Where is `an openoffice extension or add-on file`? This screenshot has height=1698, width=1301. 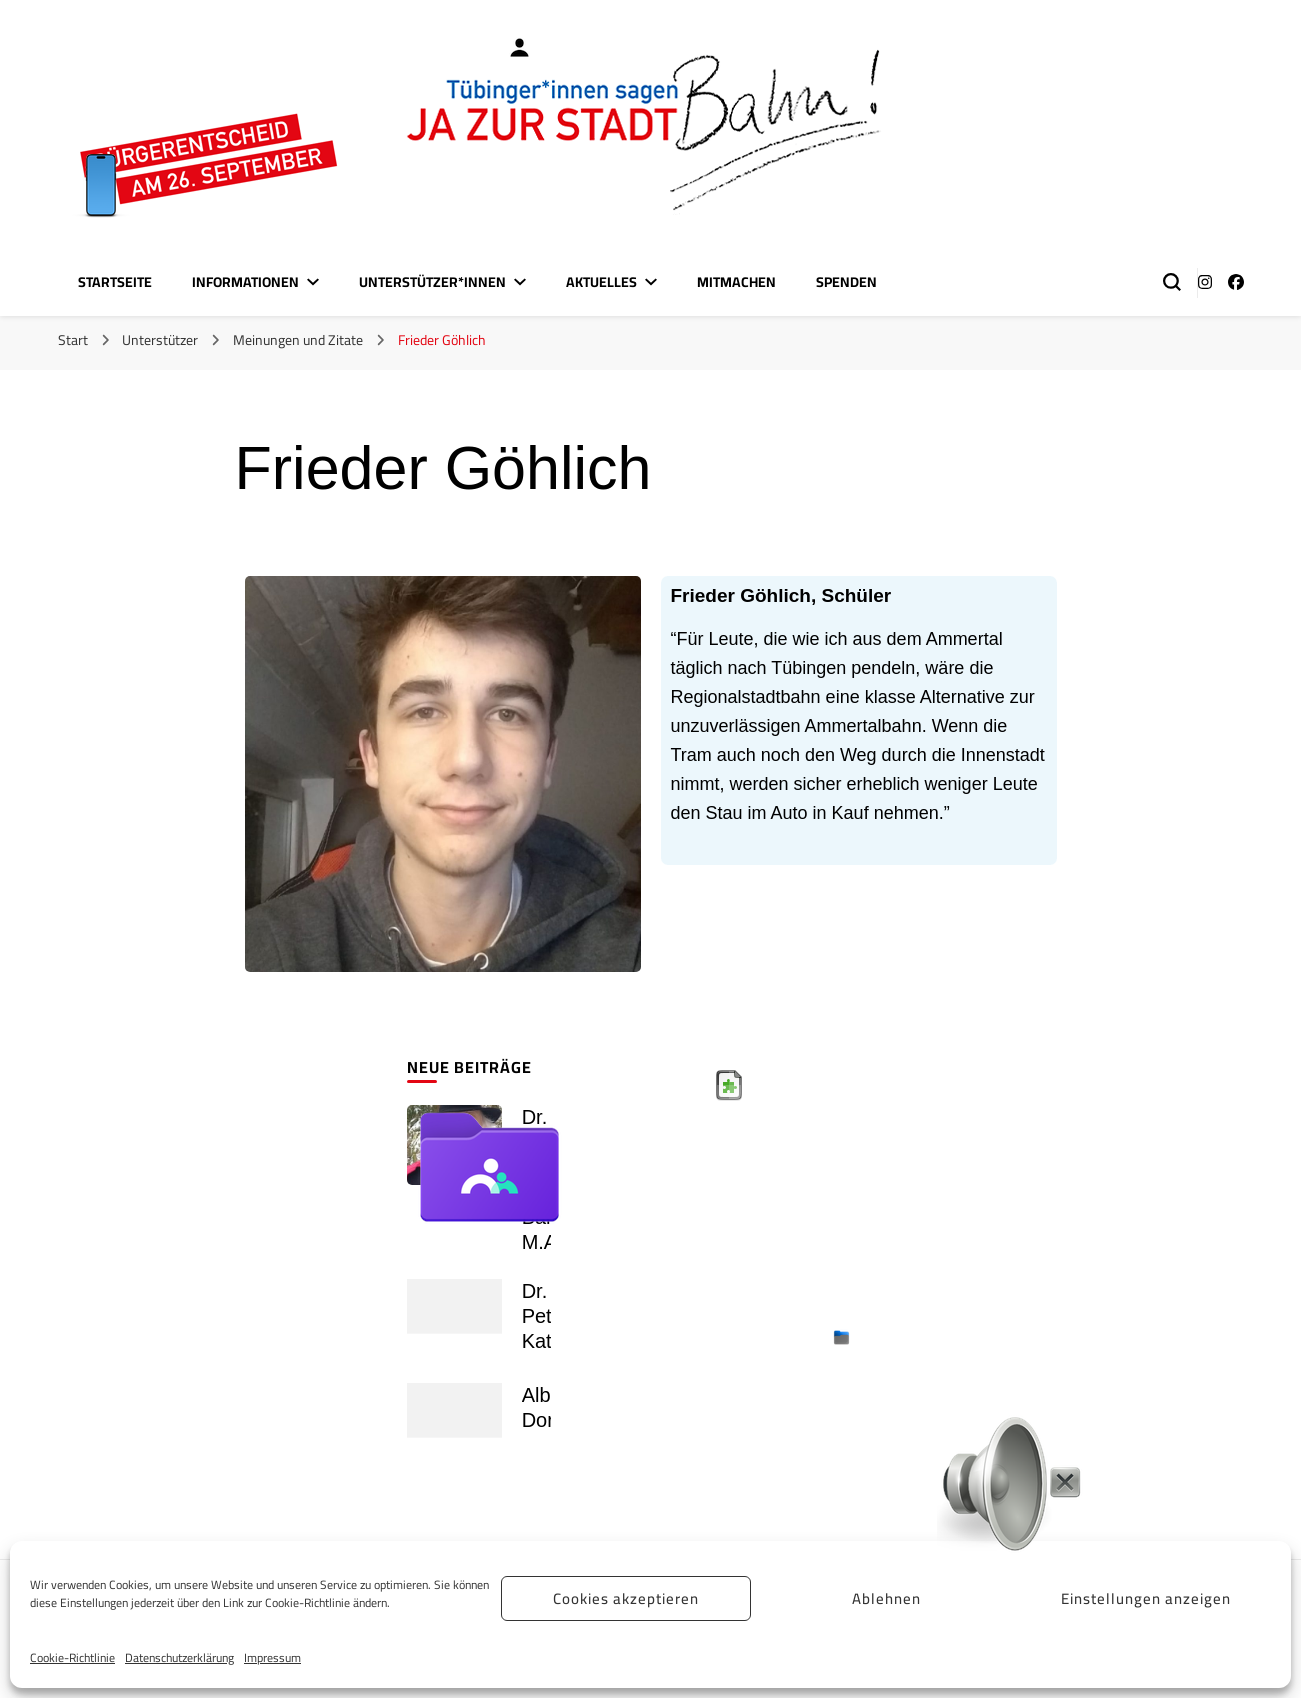
an openoffice extension or add-on file is located at coordinates (729, 1085).